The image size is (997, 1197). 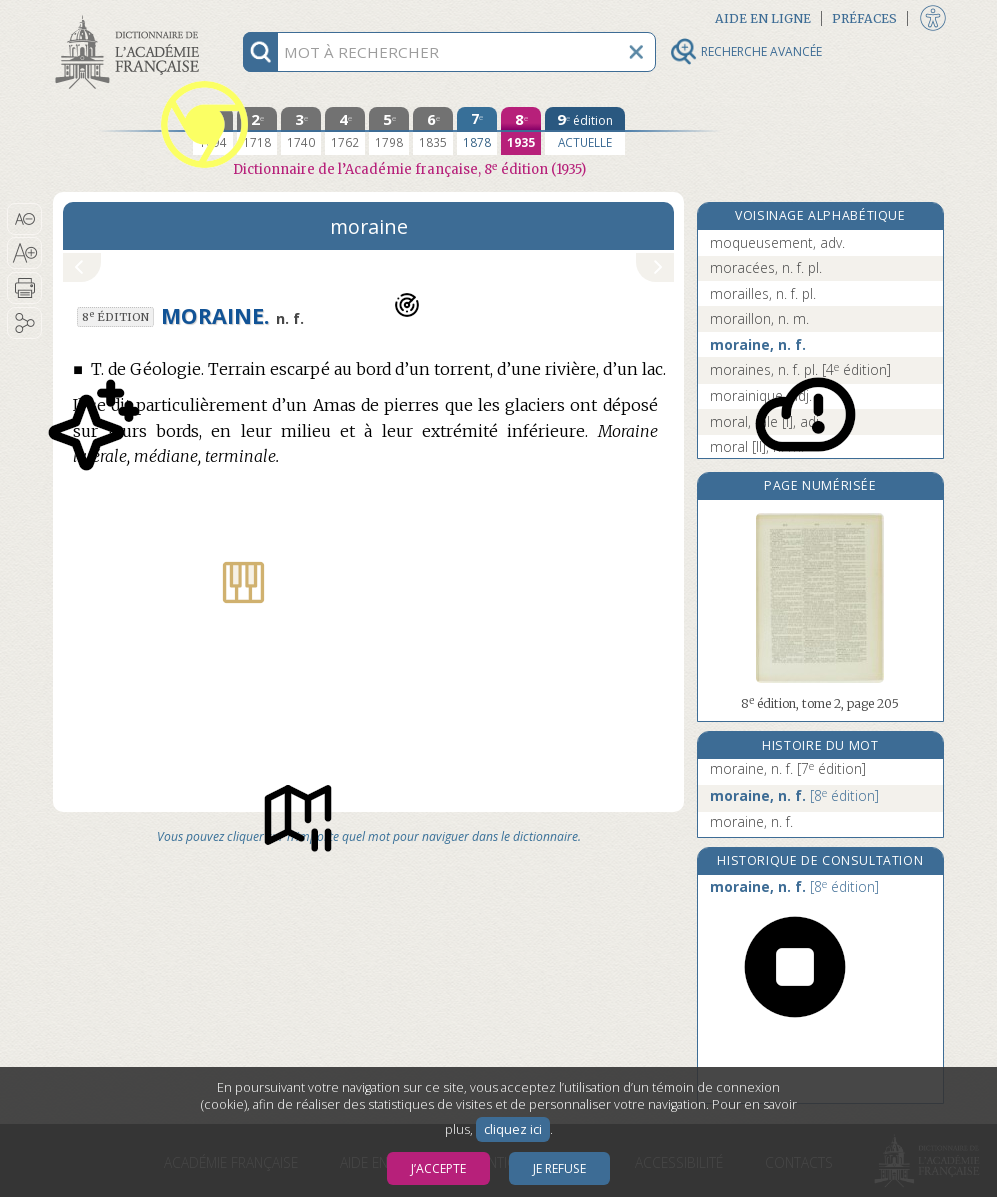 I want to click on indicates new or AI-generated content, so click(x=92, y=426).